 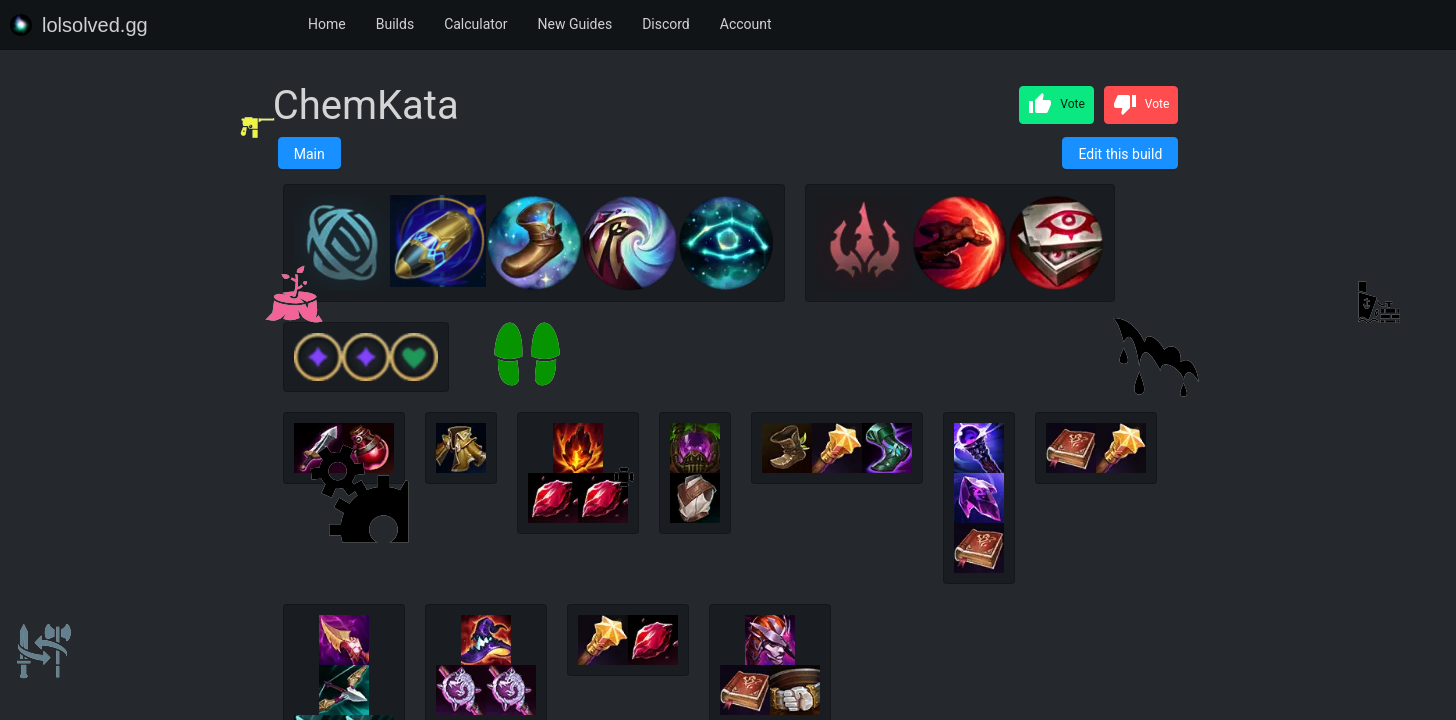 I want to click on switch between equipped weapons, so click(x=44, y=651).